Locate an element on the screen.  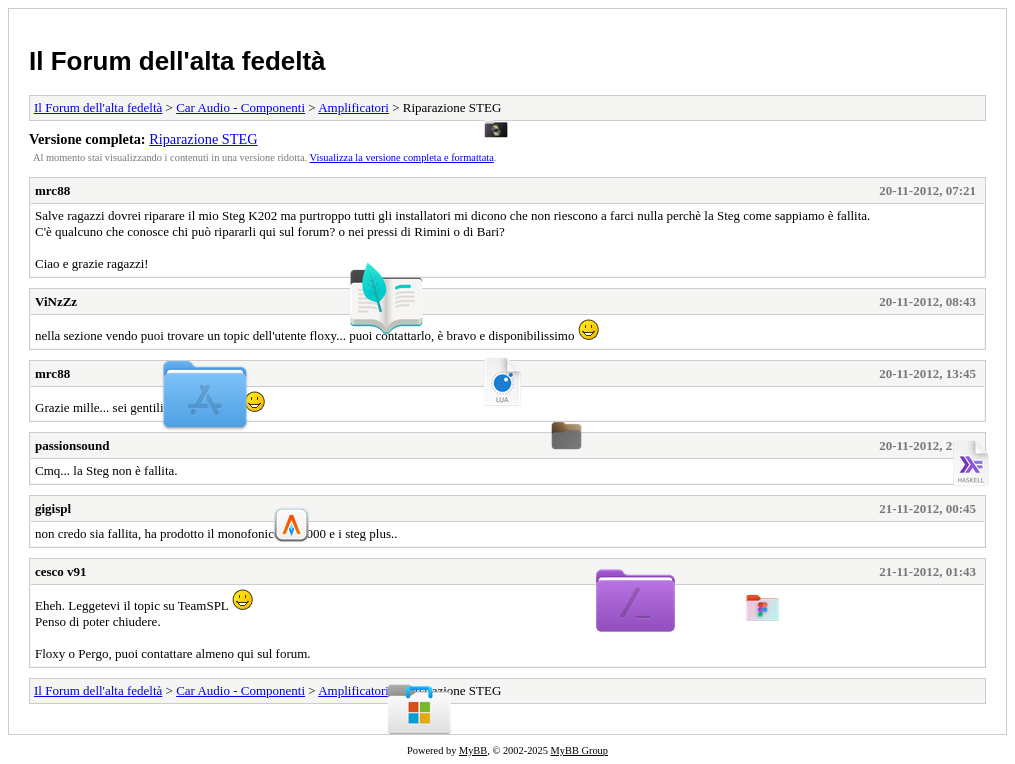
open foliate e-book reader library is located at coordinates (386, 300).